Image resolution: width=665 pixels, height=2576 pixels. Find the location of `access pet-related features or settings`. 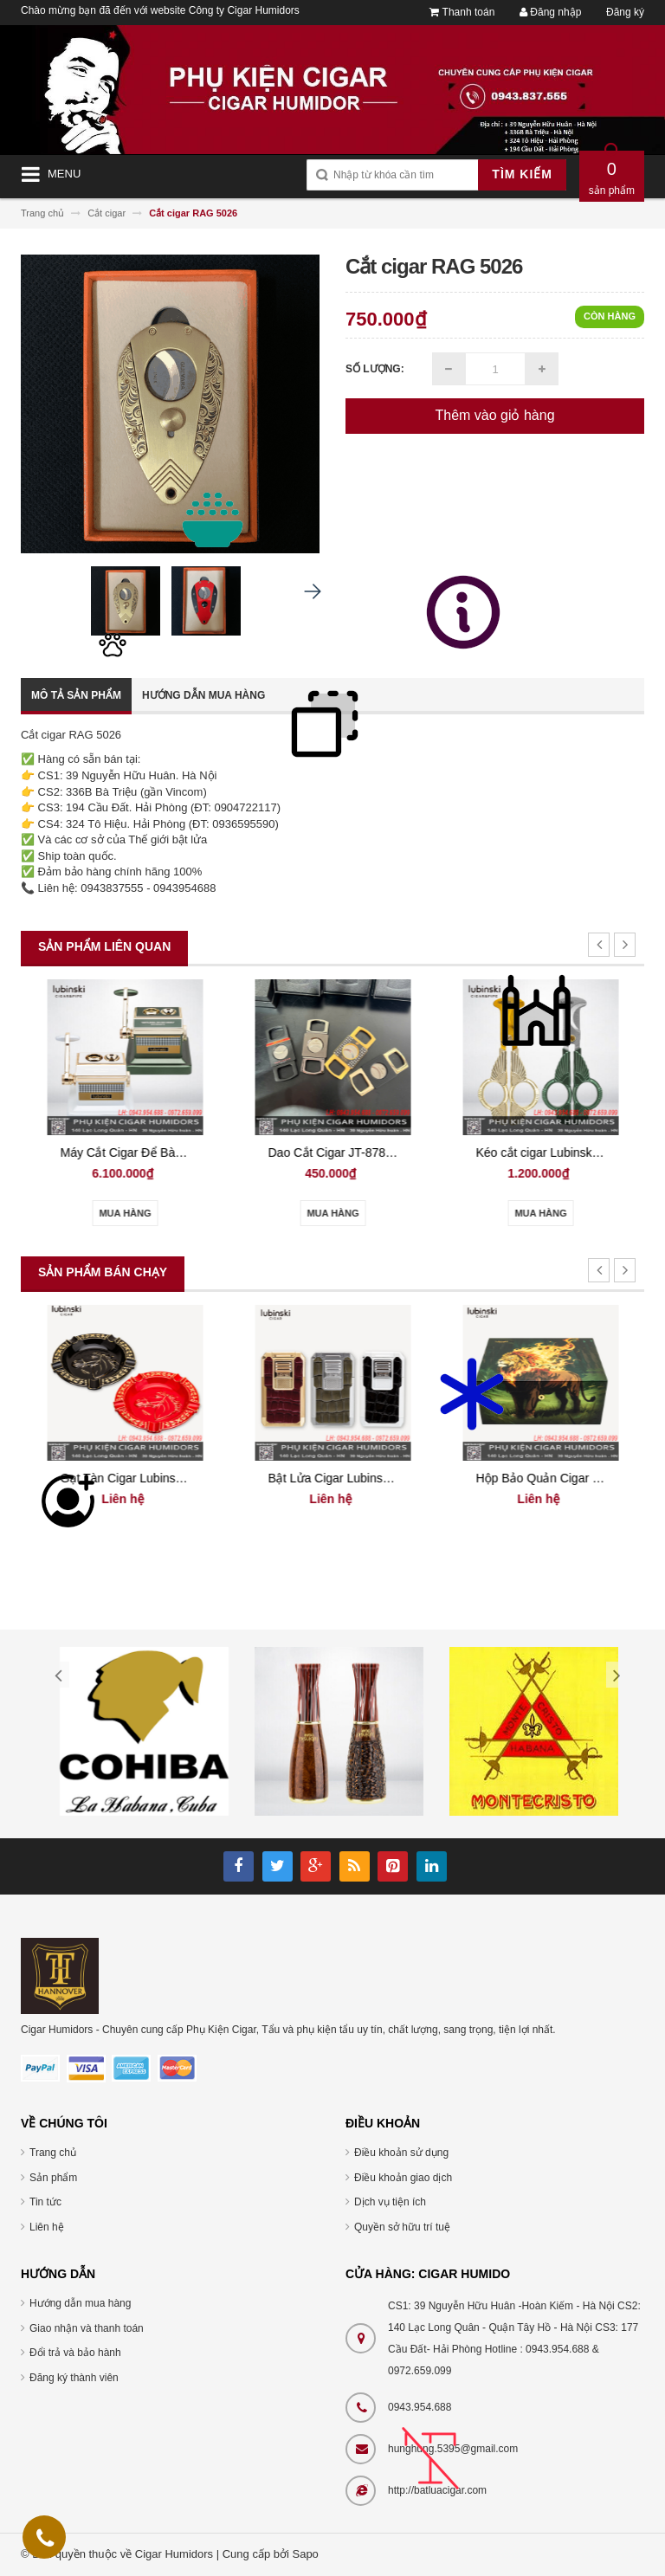

access pet-related features or settings is located at coordinates (113, 645).